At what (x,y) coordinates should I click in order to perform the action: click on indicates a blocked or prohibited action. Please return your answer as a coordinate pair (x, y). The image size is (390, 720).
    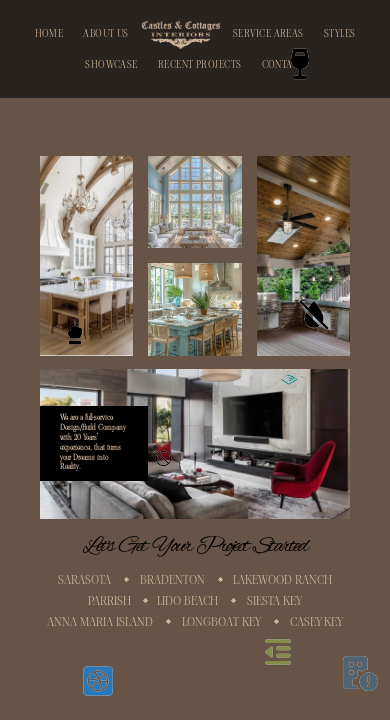
    Looking at the image, I should click on (163, 458).